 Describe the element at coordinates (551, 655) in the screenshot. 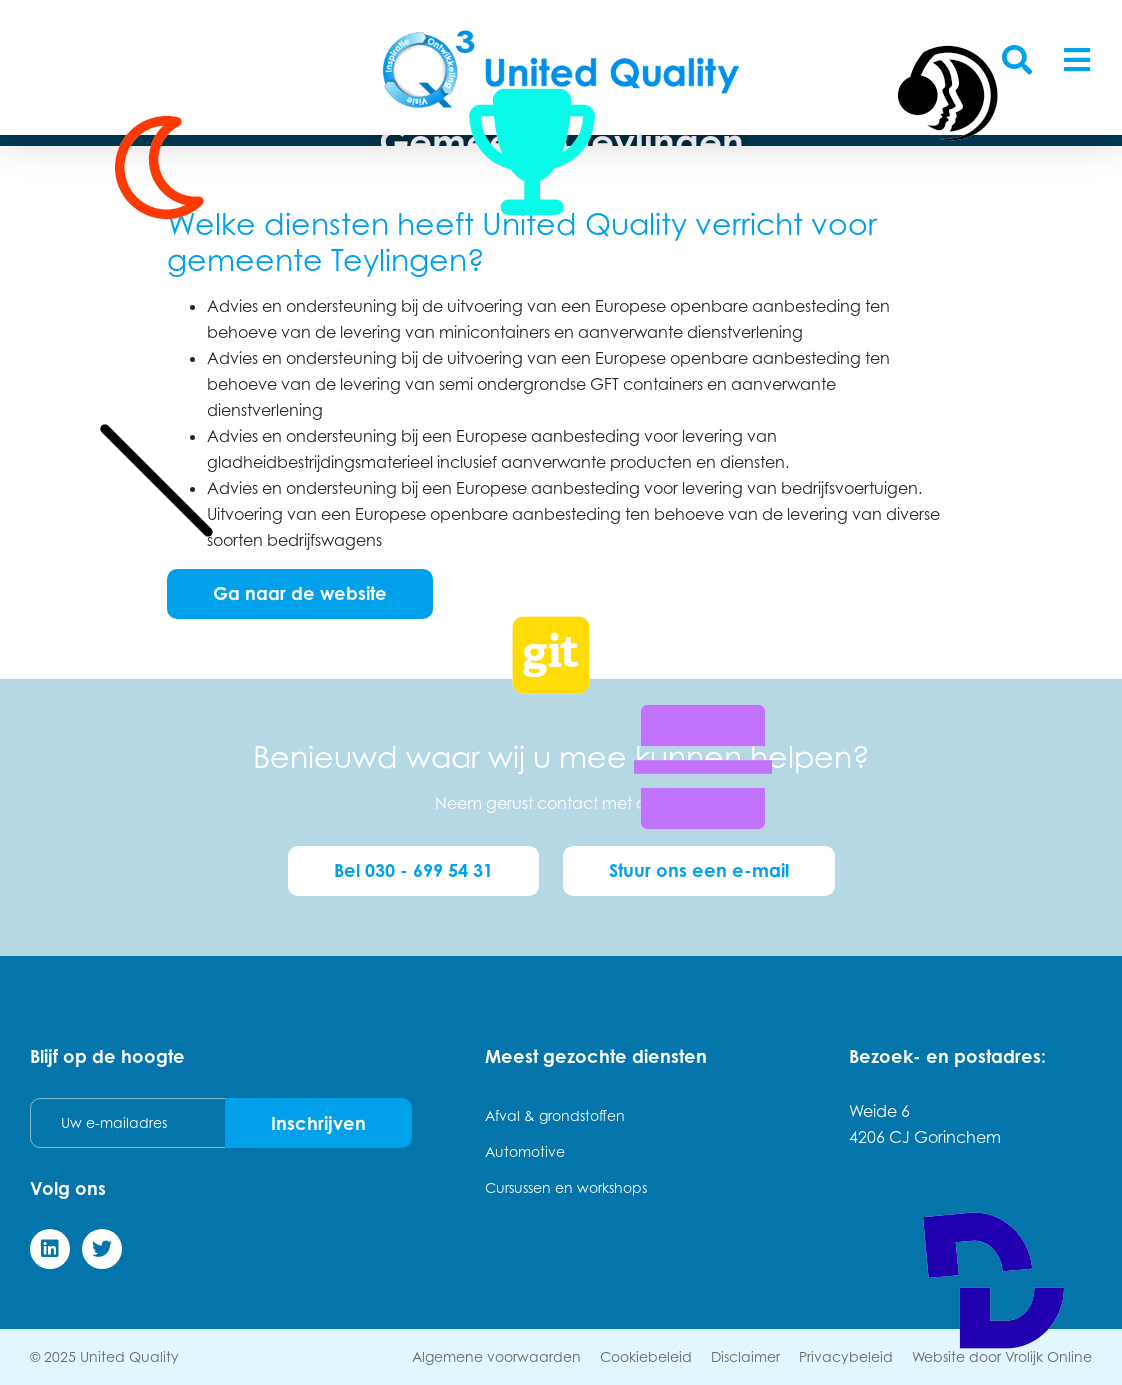

I see `git version control logo` at that location.